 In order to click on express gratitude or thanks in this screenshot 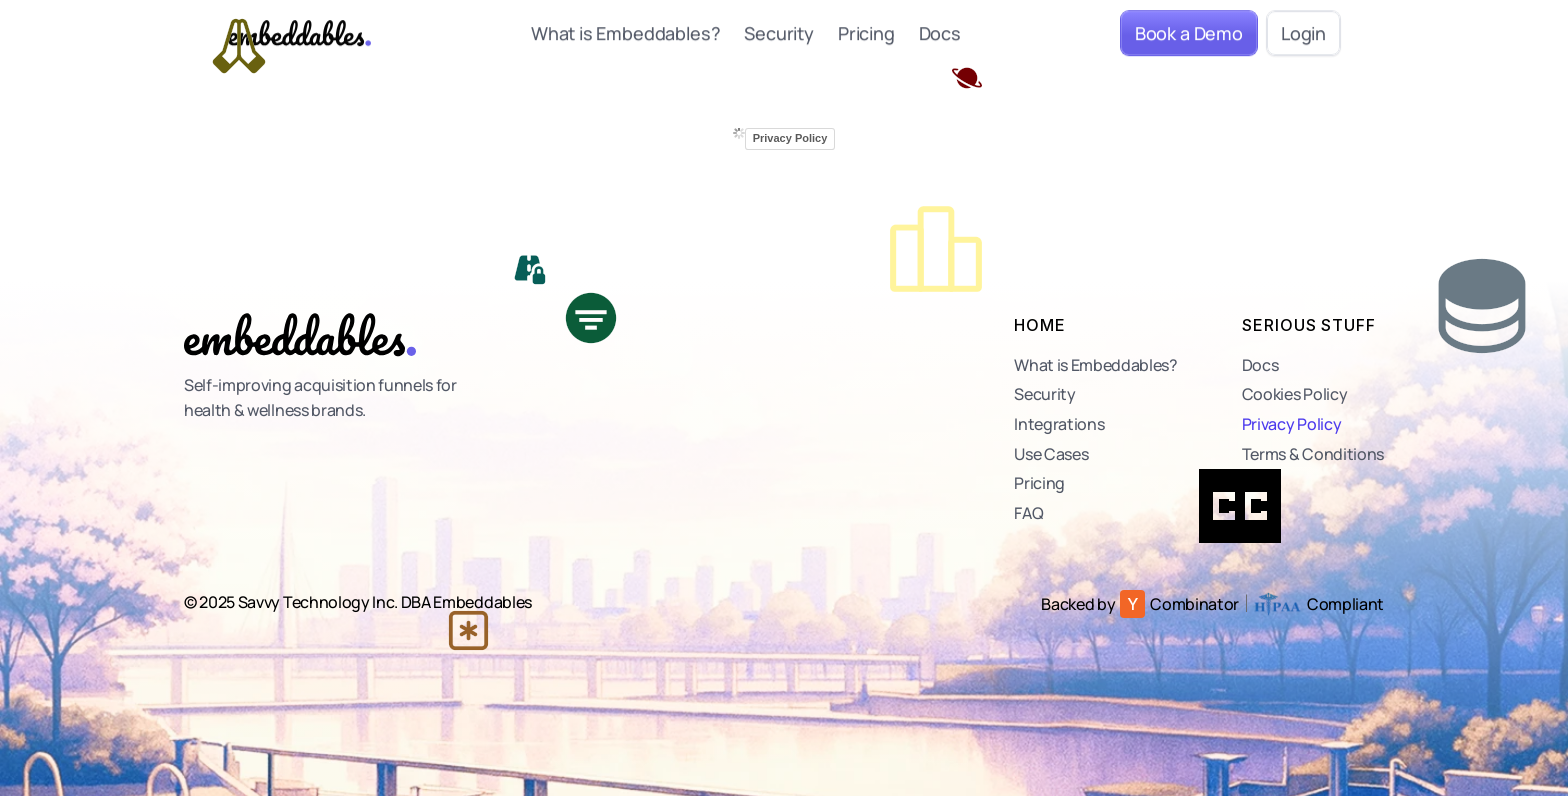, I will do `click(239, 47)`.